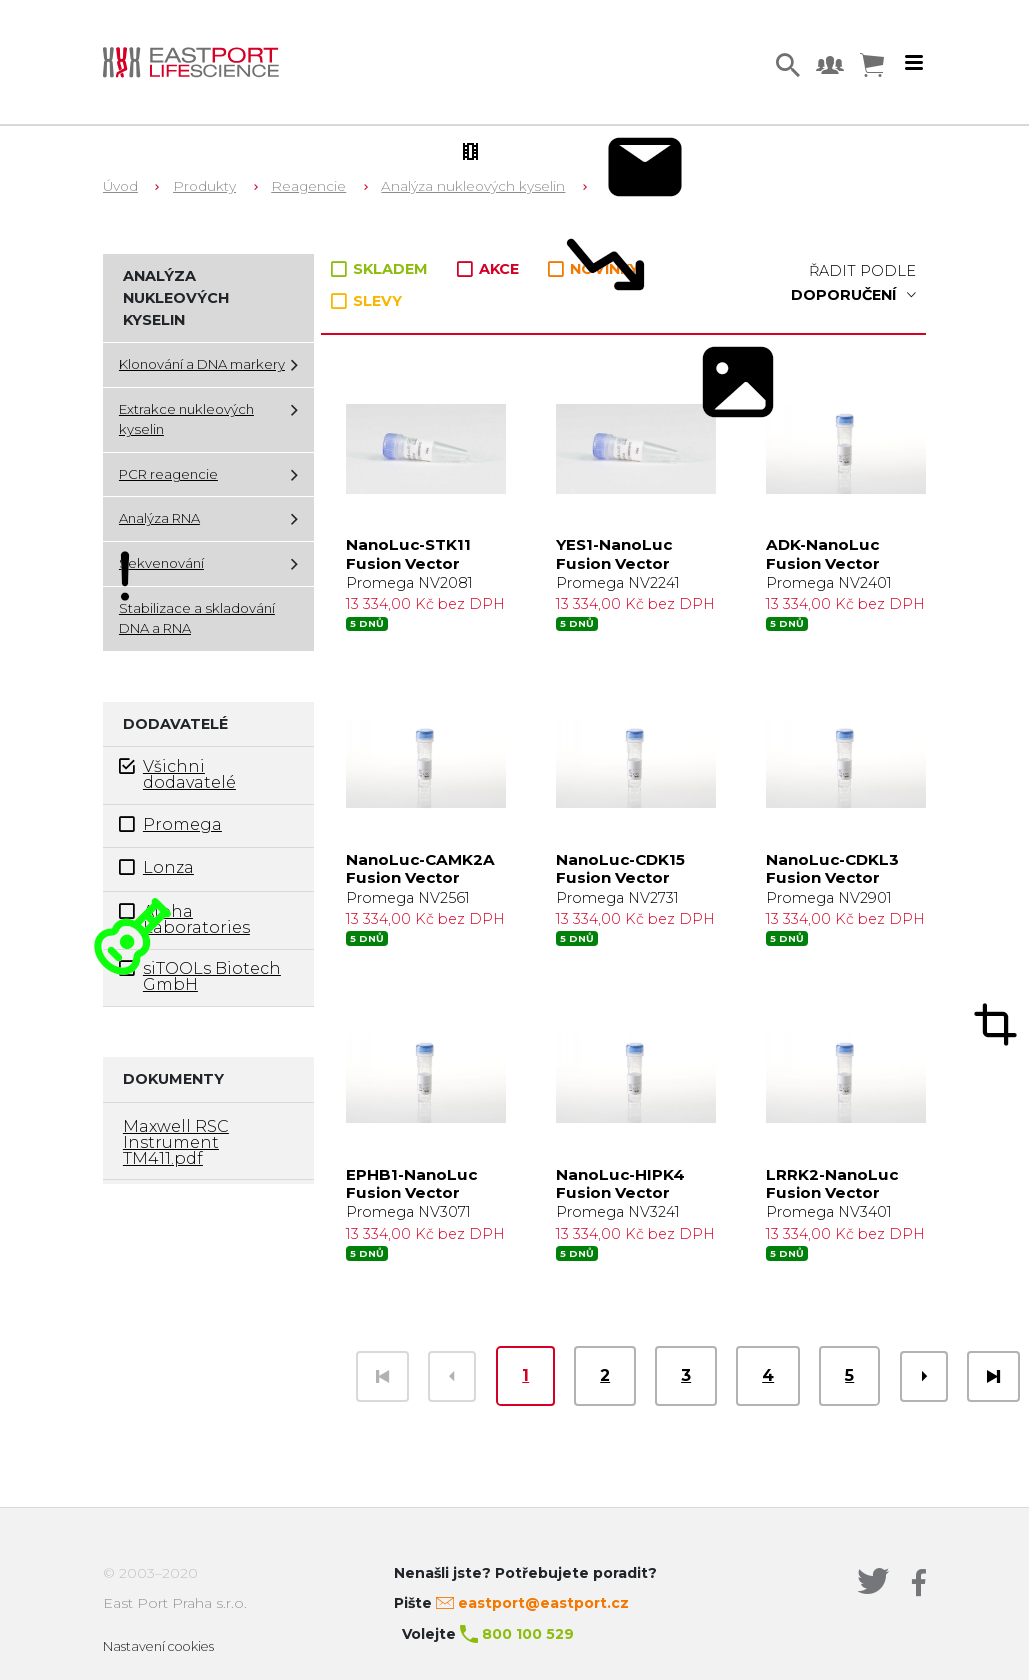  What do you see at coordinates (132, 937) in the screenshot?
I see `access music or instrument settings` at bounding box center [132, 937].